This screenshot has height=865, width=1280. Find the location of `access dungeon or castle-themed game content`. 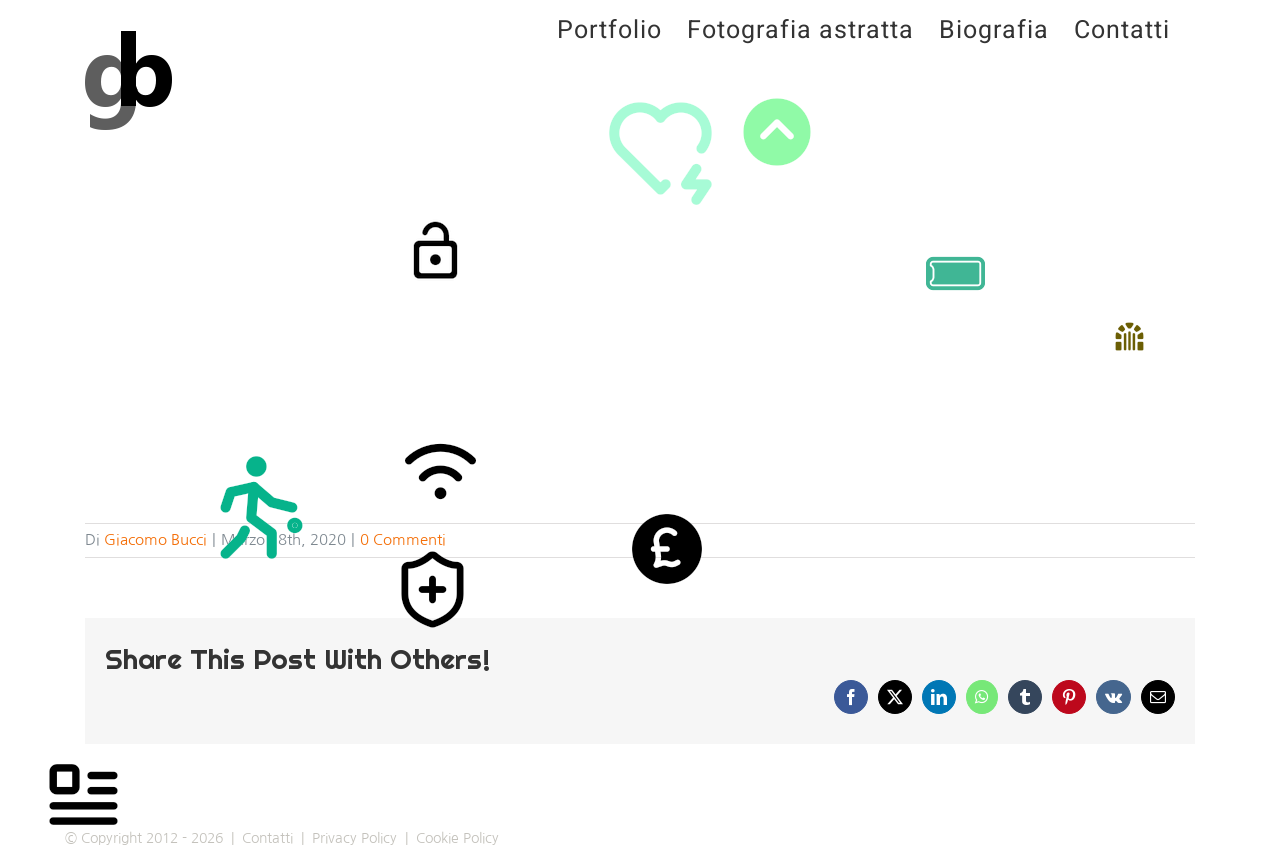

access dungeon or castle-themed game content is located at coordinates (1129, 336).